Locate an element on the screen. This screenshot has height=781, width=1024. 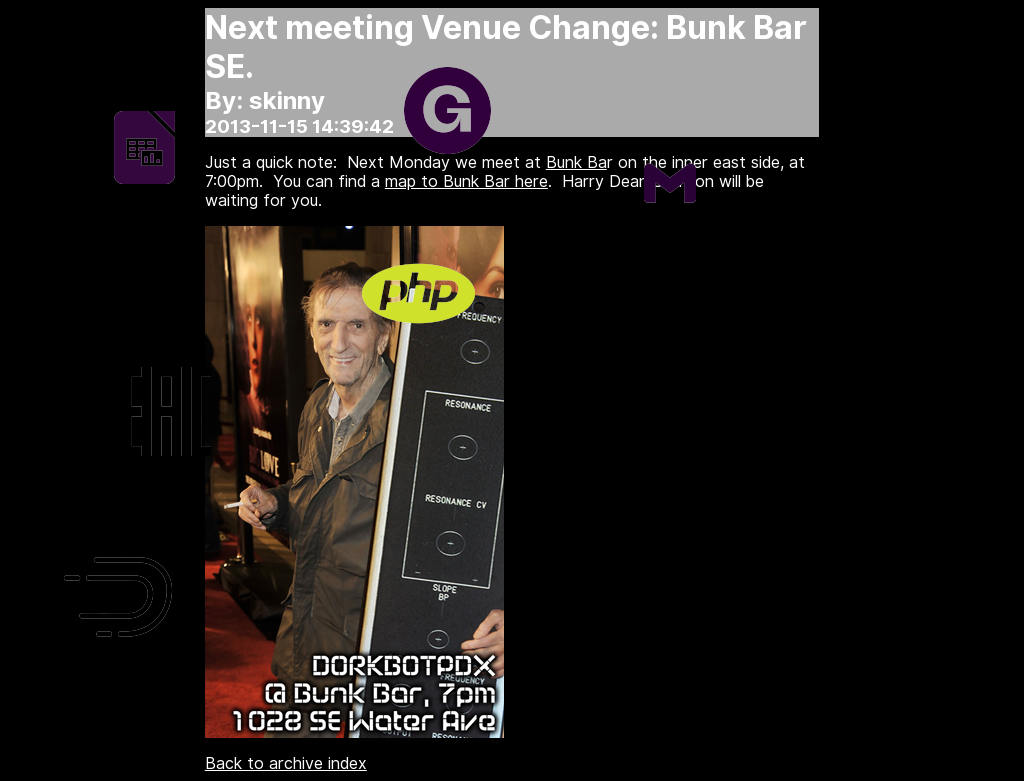
link to gumroad store or profile is located at coordinates (447, 110).